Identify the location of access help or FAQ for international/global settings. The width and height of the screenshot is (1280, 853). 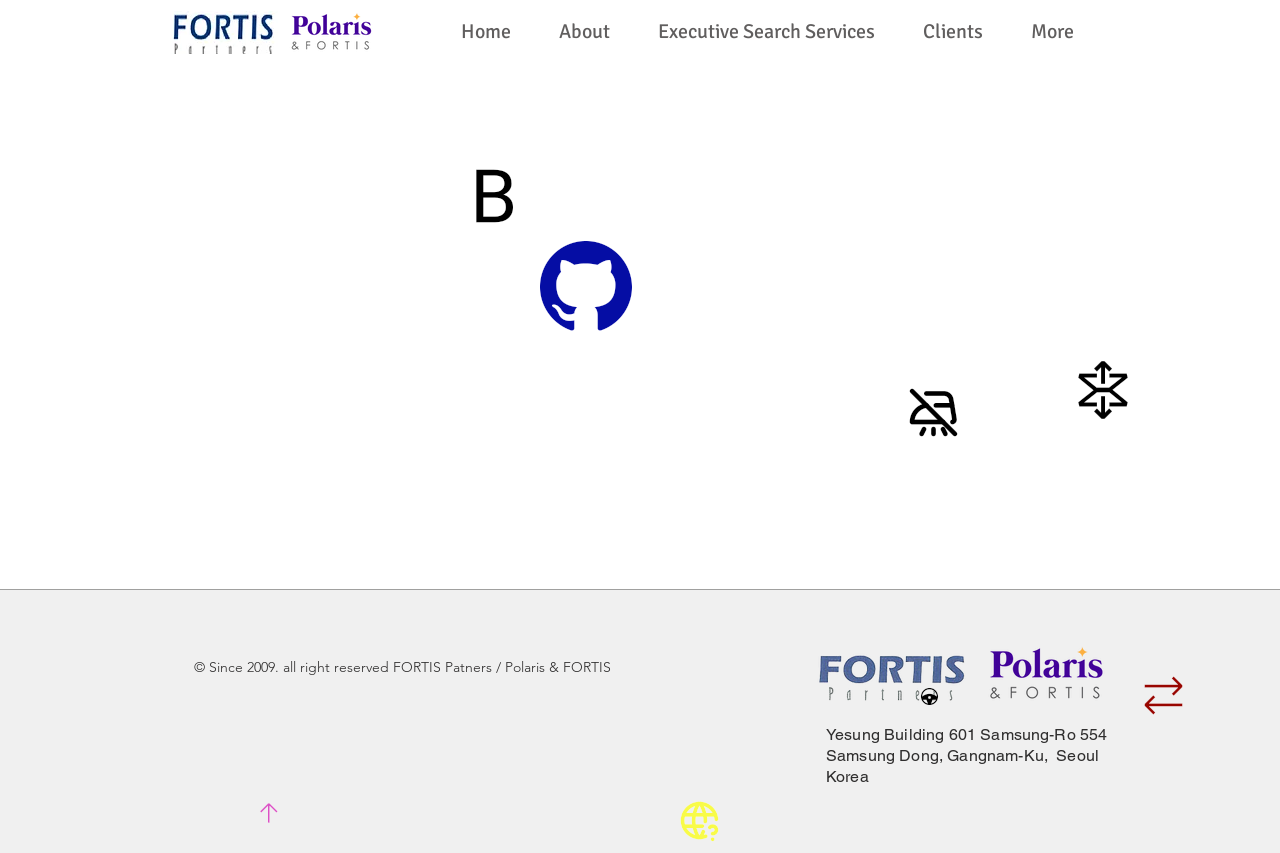
(699, 820).